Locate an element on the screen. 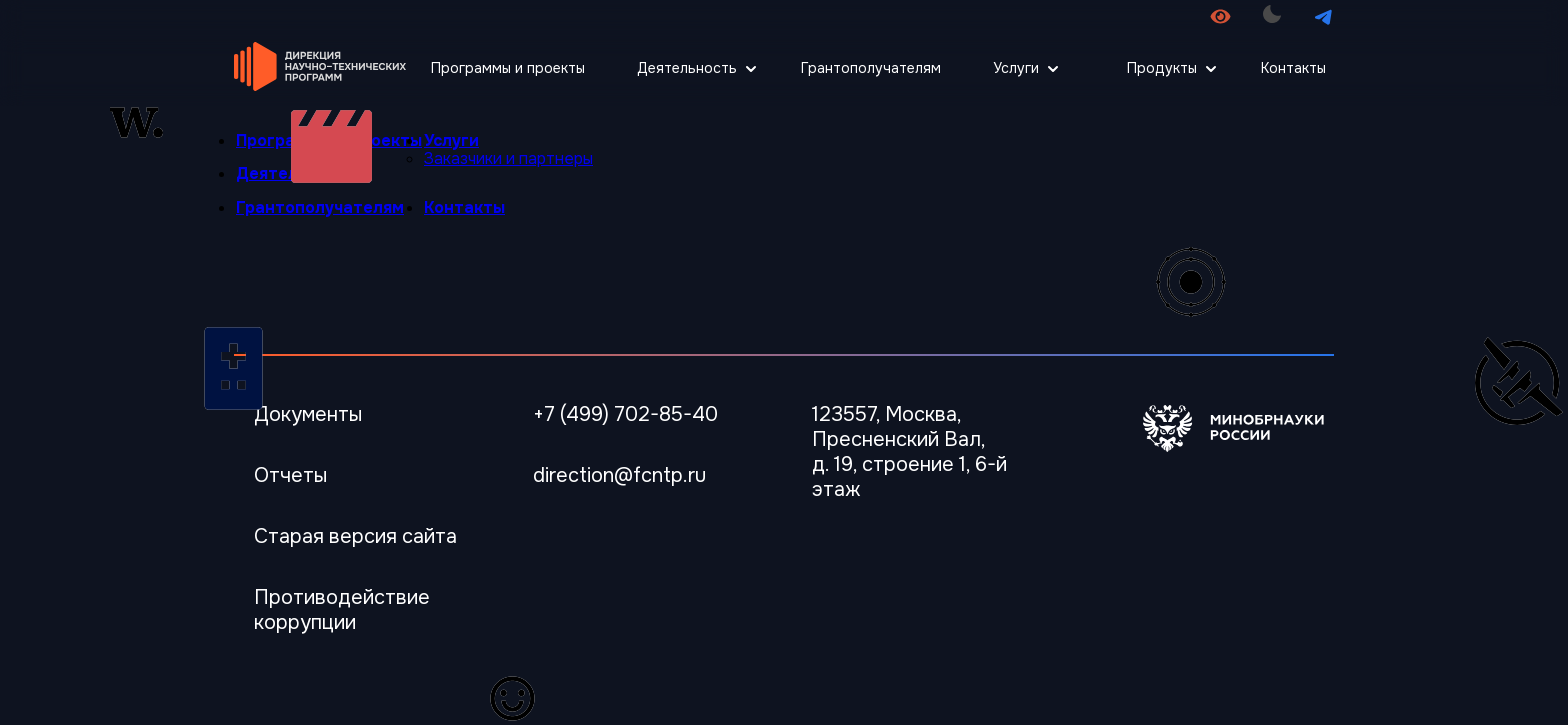 The width and height of the screenshot is (1568, 725). add a reaction or emoji to a message is located at coordinates (512, 698).